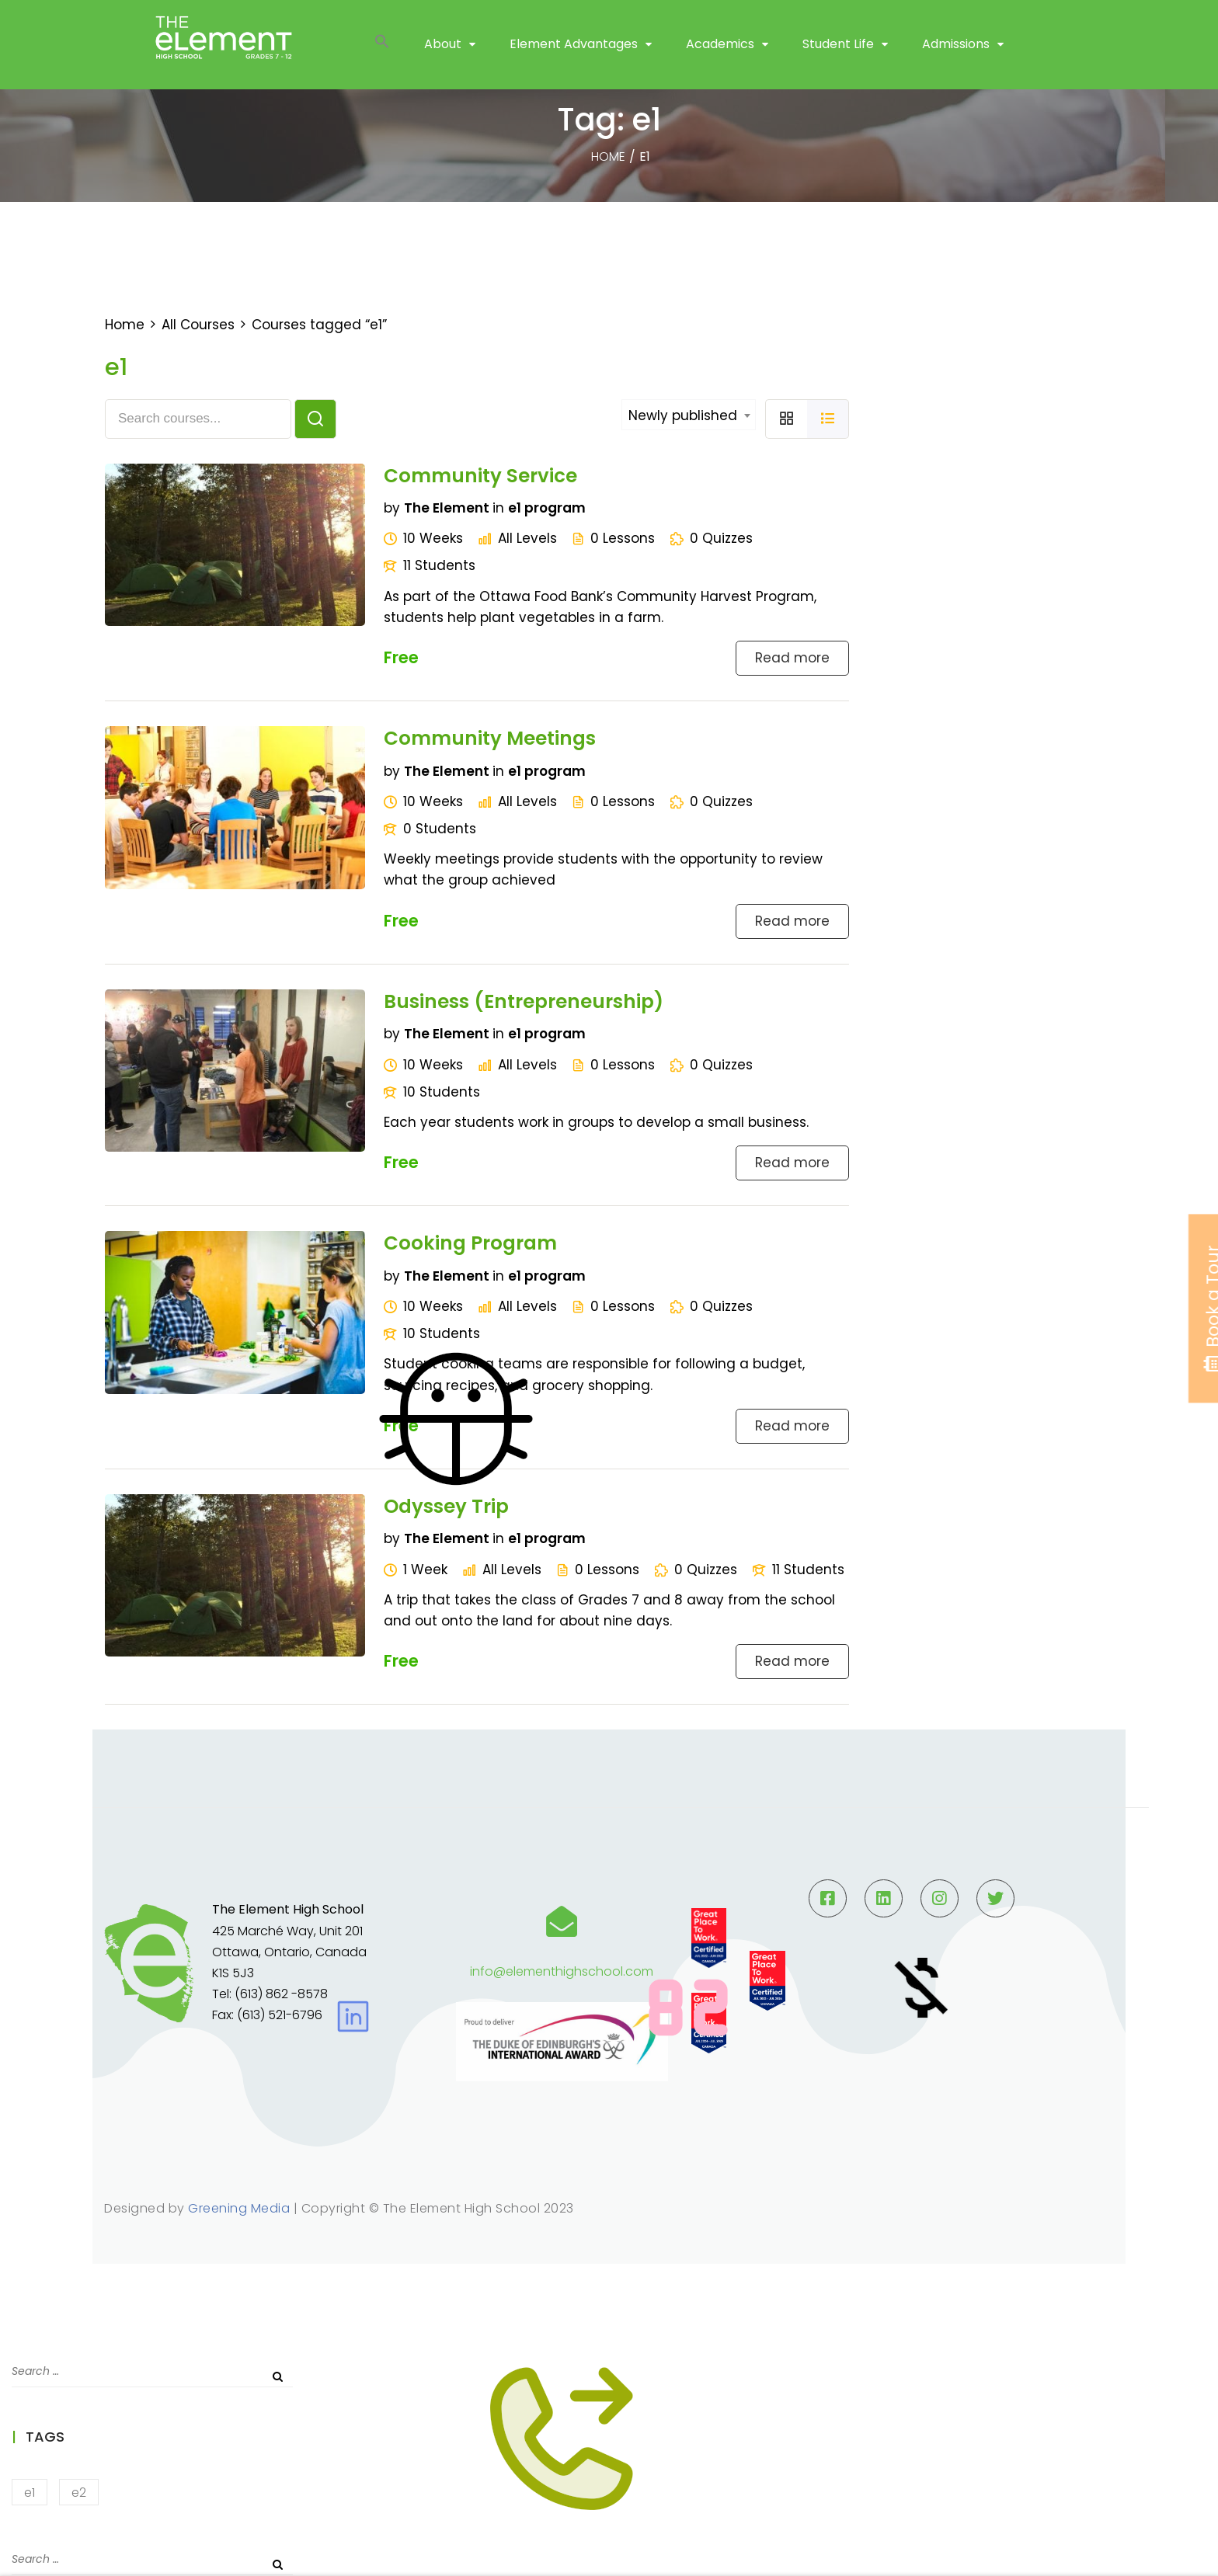 The width and height of the screenshot is (1218, 2576). What do you see at coordinates (456, 1419) in the screenshot?
I see `report a bug or issue` at bounding box center [456, 1419].